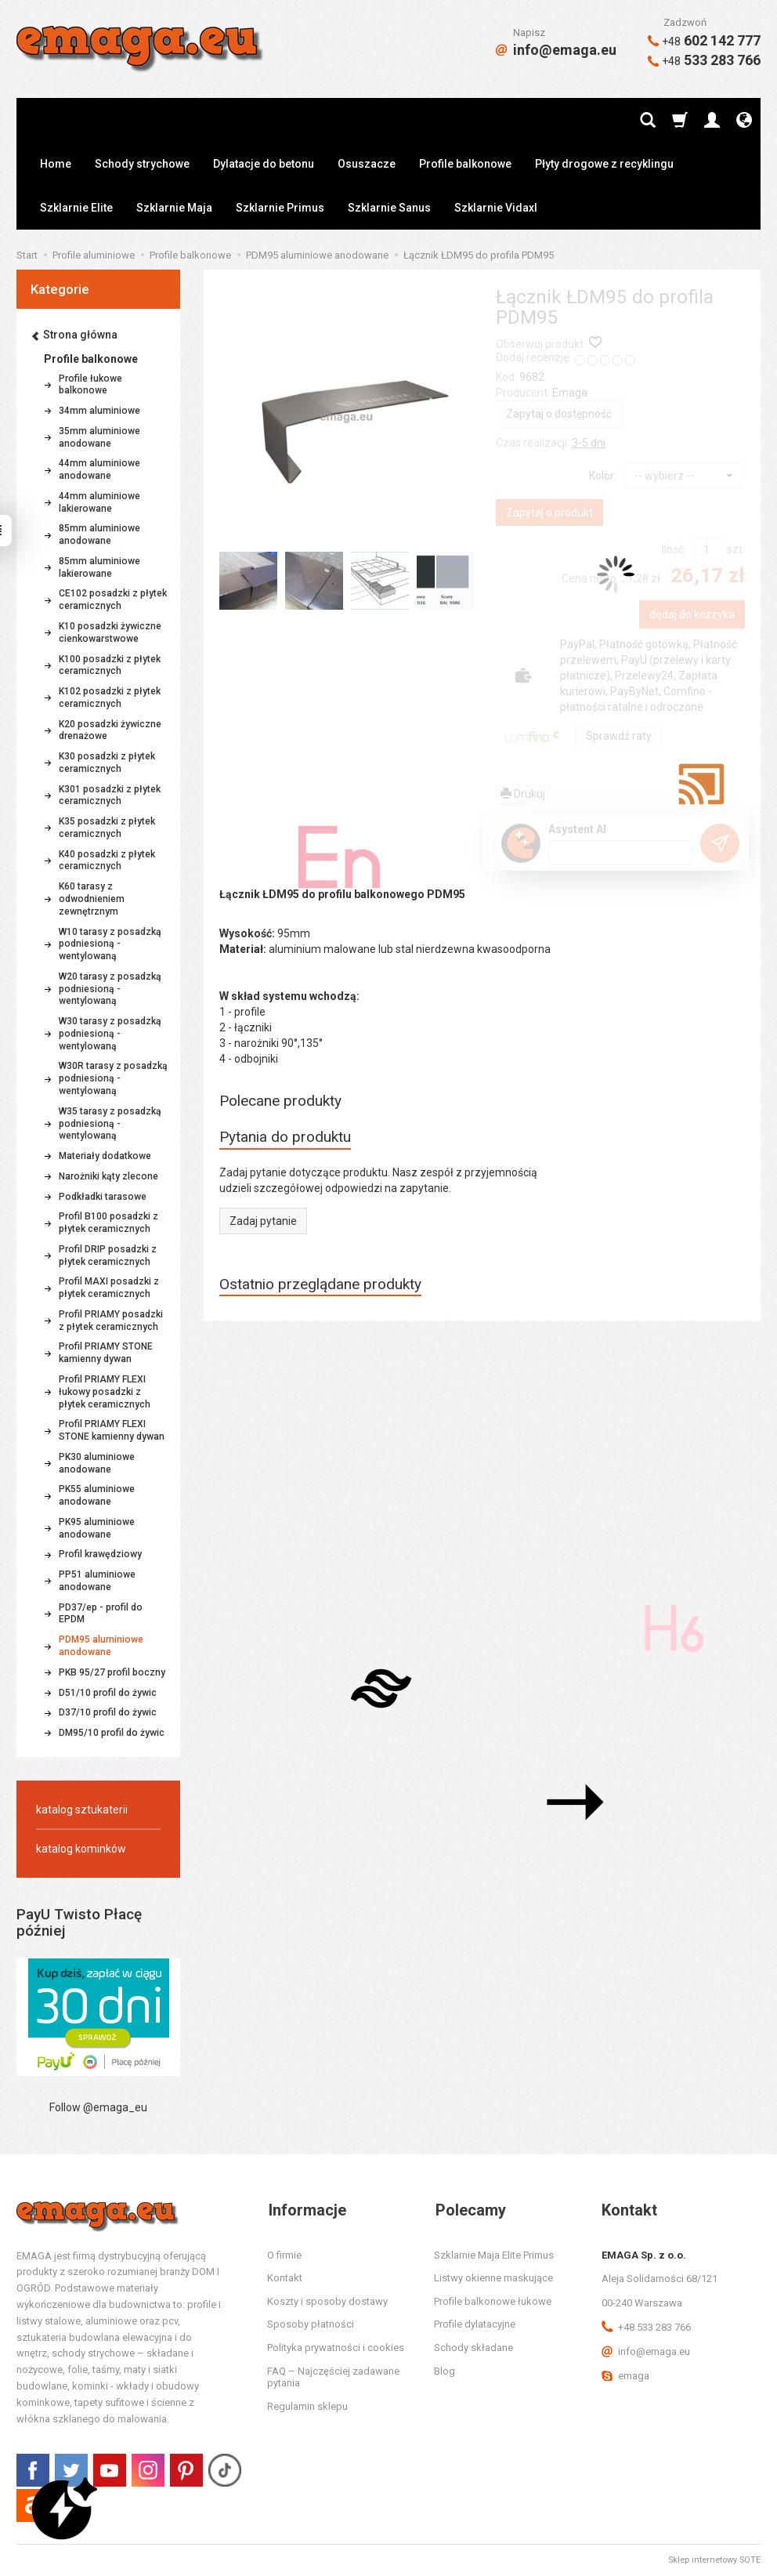 This screenshot has height=2576, width=777. Describe the element at coordinates (381, 1688) in the screenshot. I see `tailwind css framework logo` at that location.